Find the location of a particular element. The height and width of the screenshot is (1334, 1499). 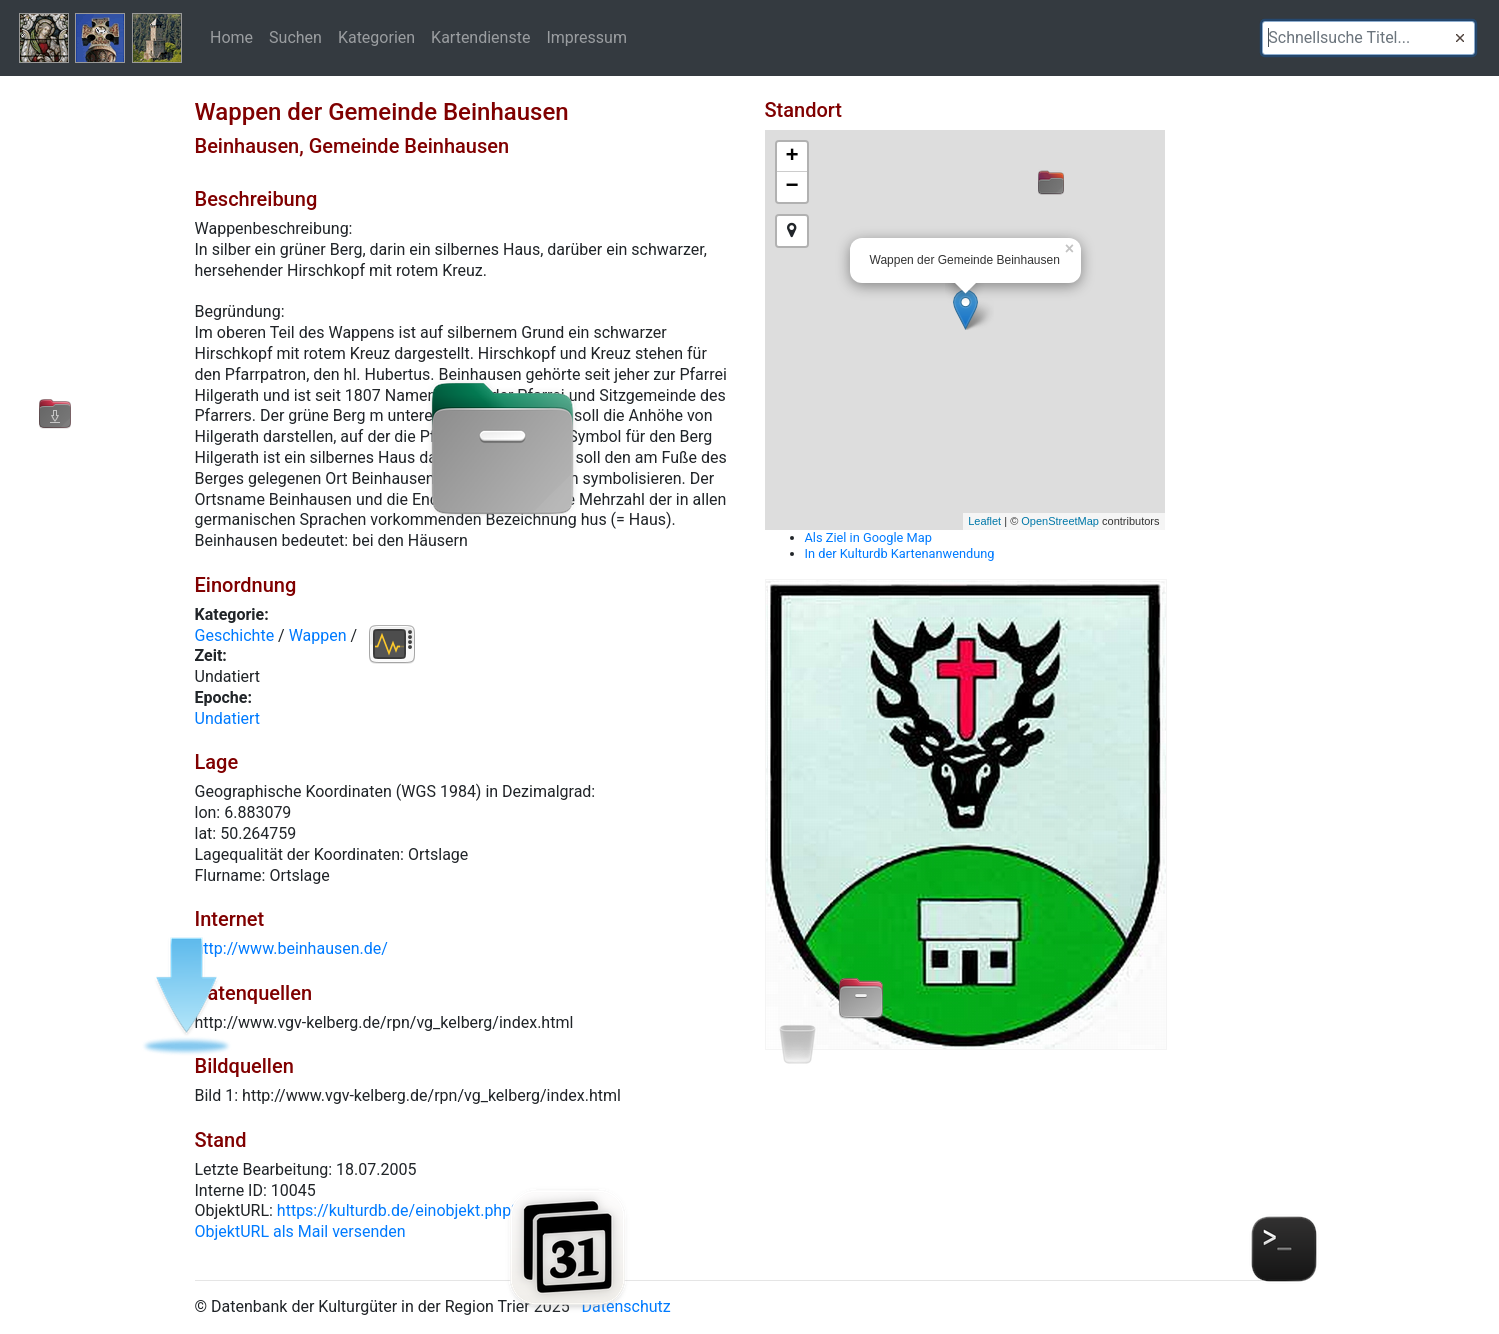

open notion calendar app is located at coordinates (567, 1247).